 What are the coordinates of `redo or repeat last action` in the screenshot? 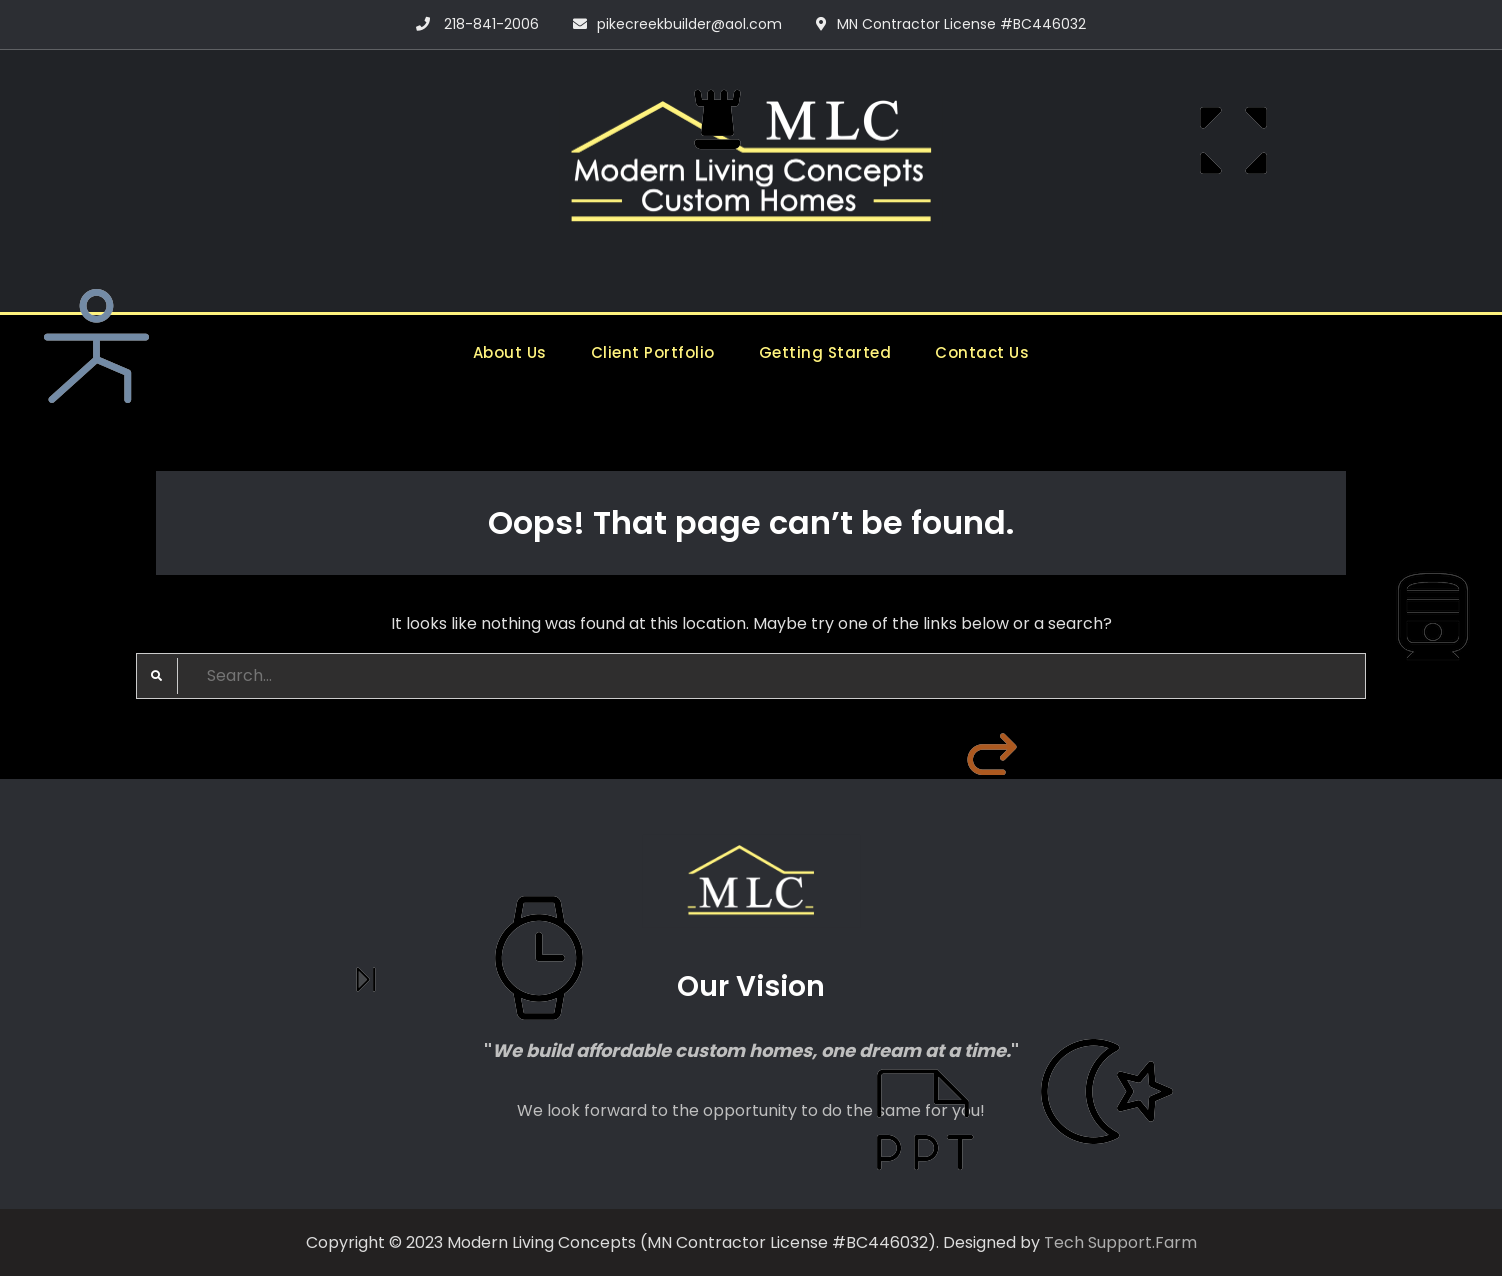 It's located at (992, 756).